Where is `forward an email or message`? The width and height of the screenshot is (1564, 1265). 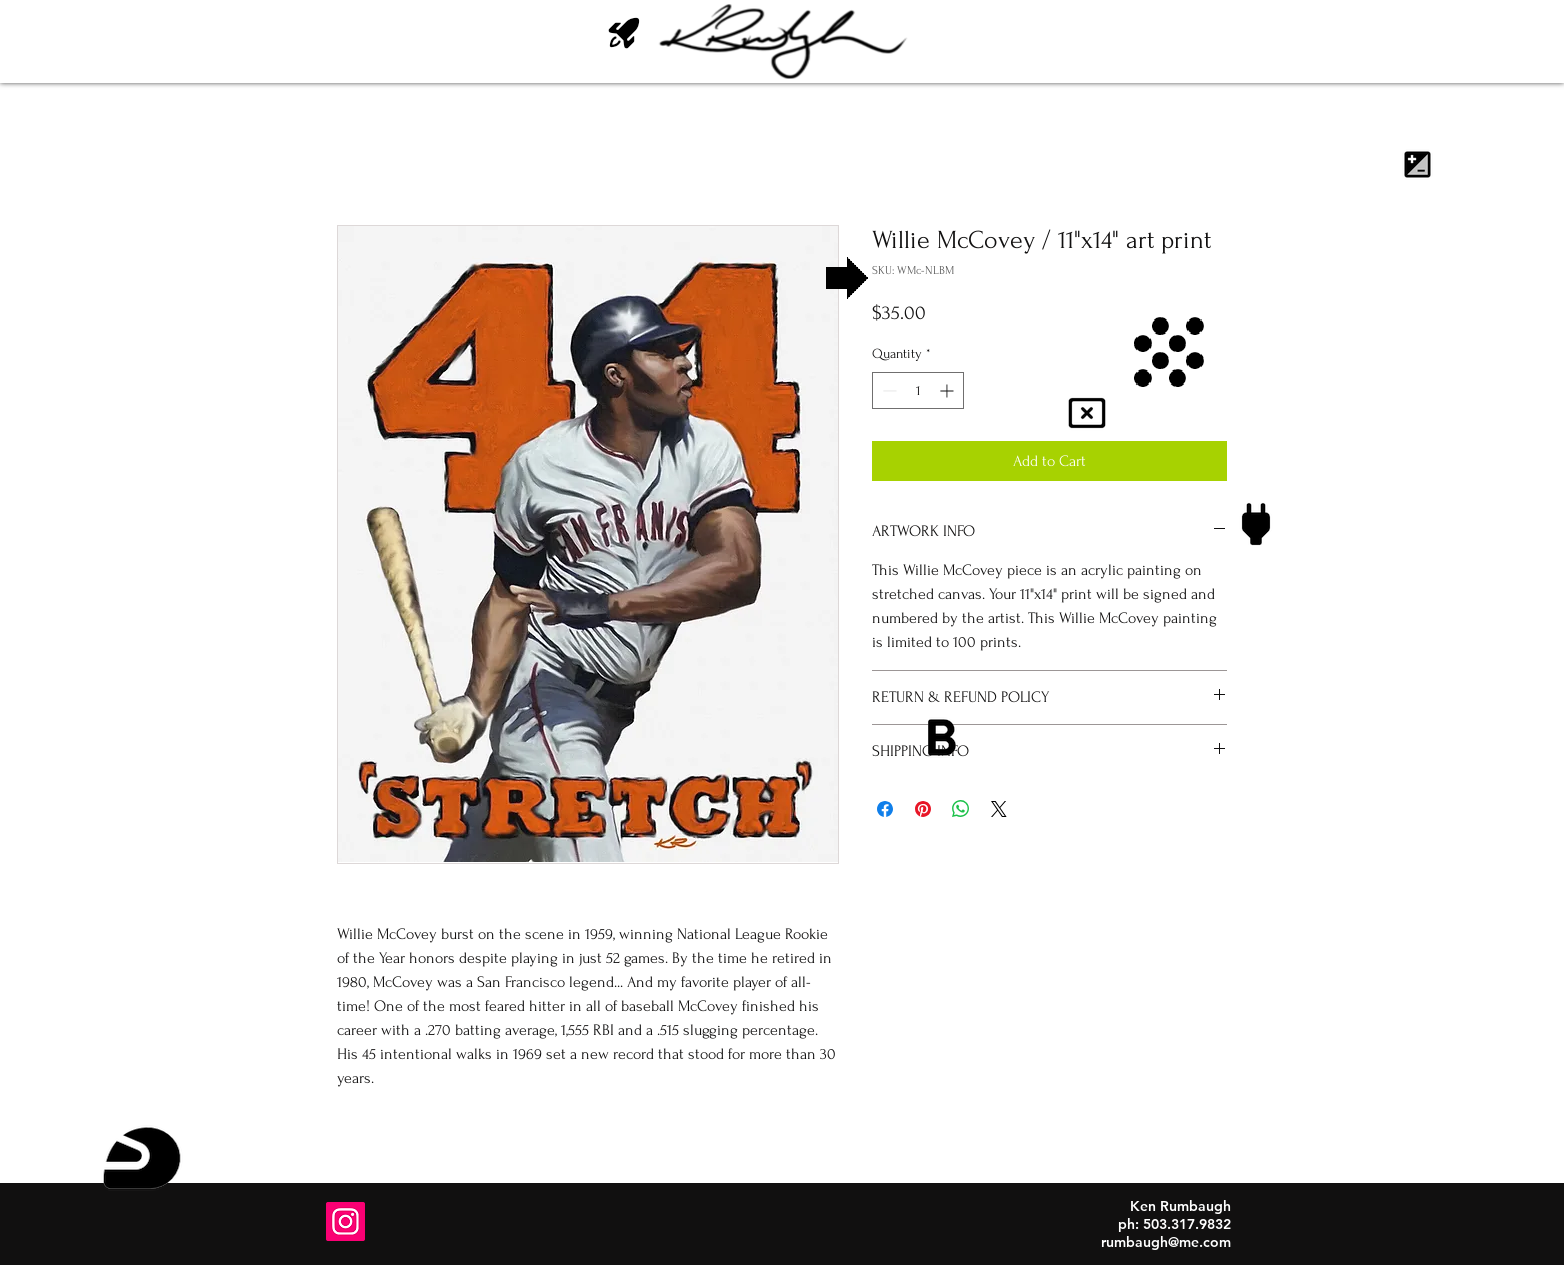
forward an email or message is located at coordinates (847, 278).